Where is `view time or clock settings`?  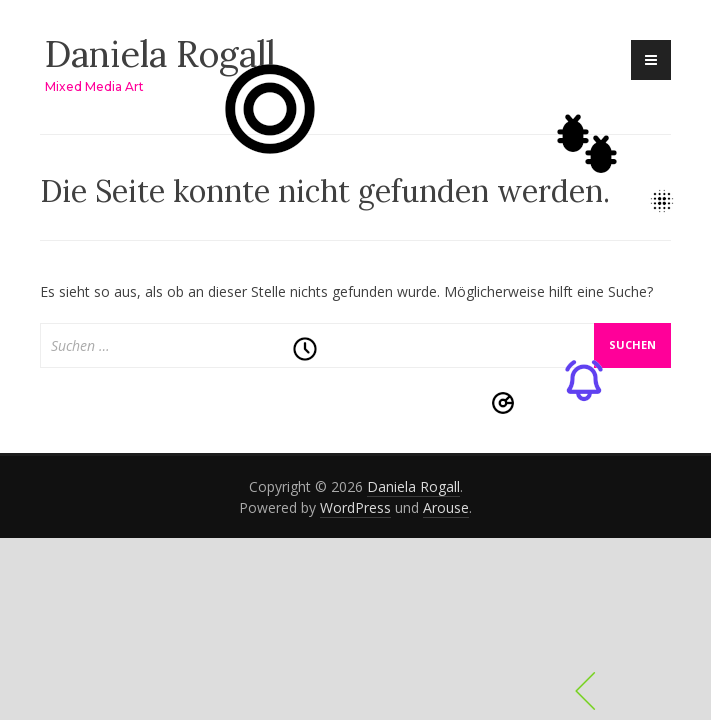 view time or clock settings is located at coordinates (305, 349).